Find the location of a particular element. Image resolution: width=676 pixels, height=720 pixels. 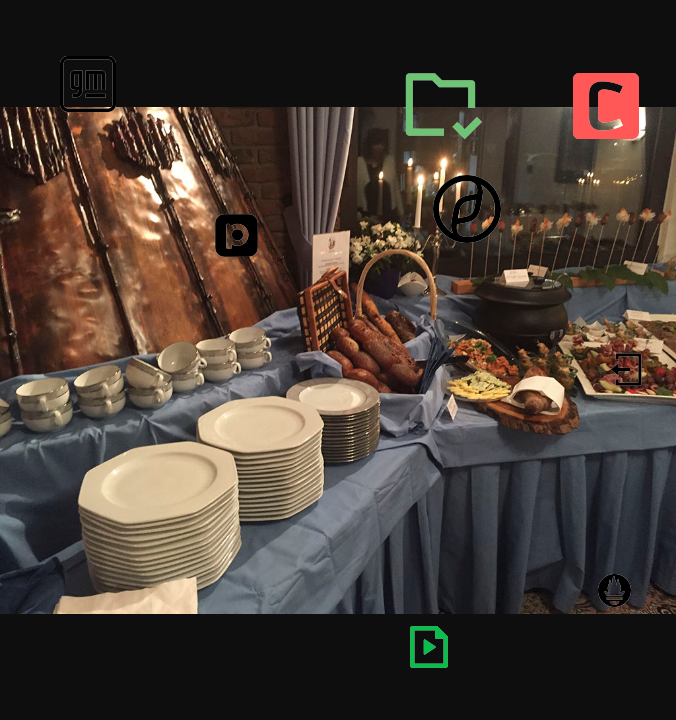

general motors company logo is located at coordinates (88, 84).